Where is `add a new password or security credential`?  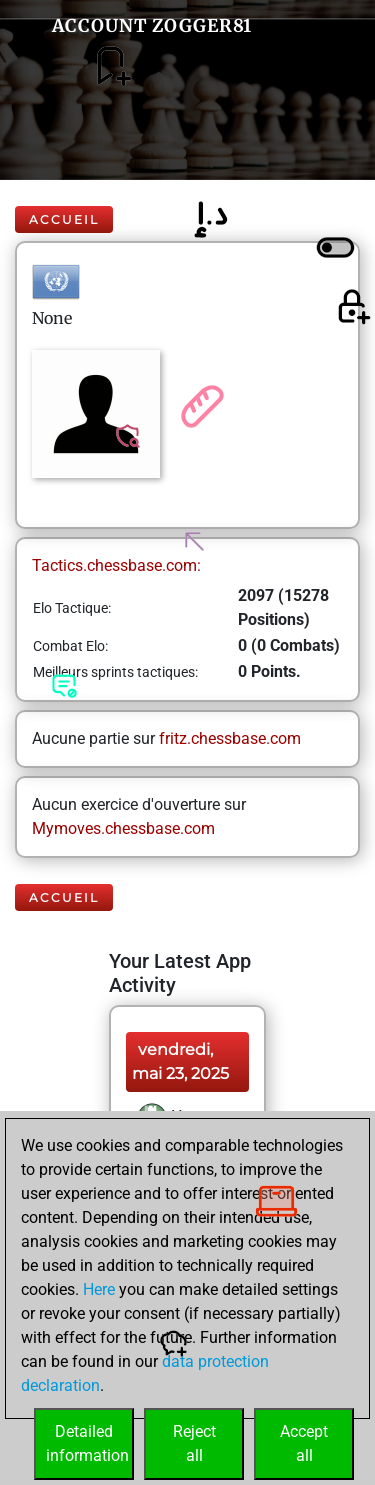
add a new password or security credential is located at coordinates (352, 306).